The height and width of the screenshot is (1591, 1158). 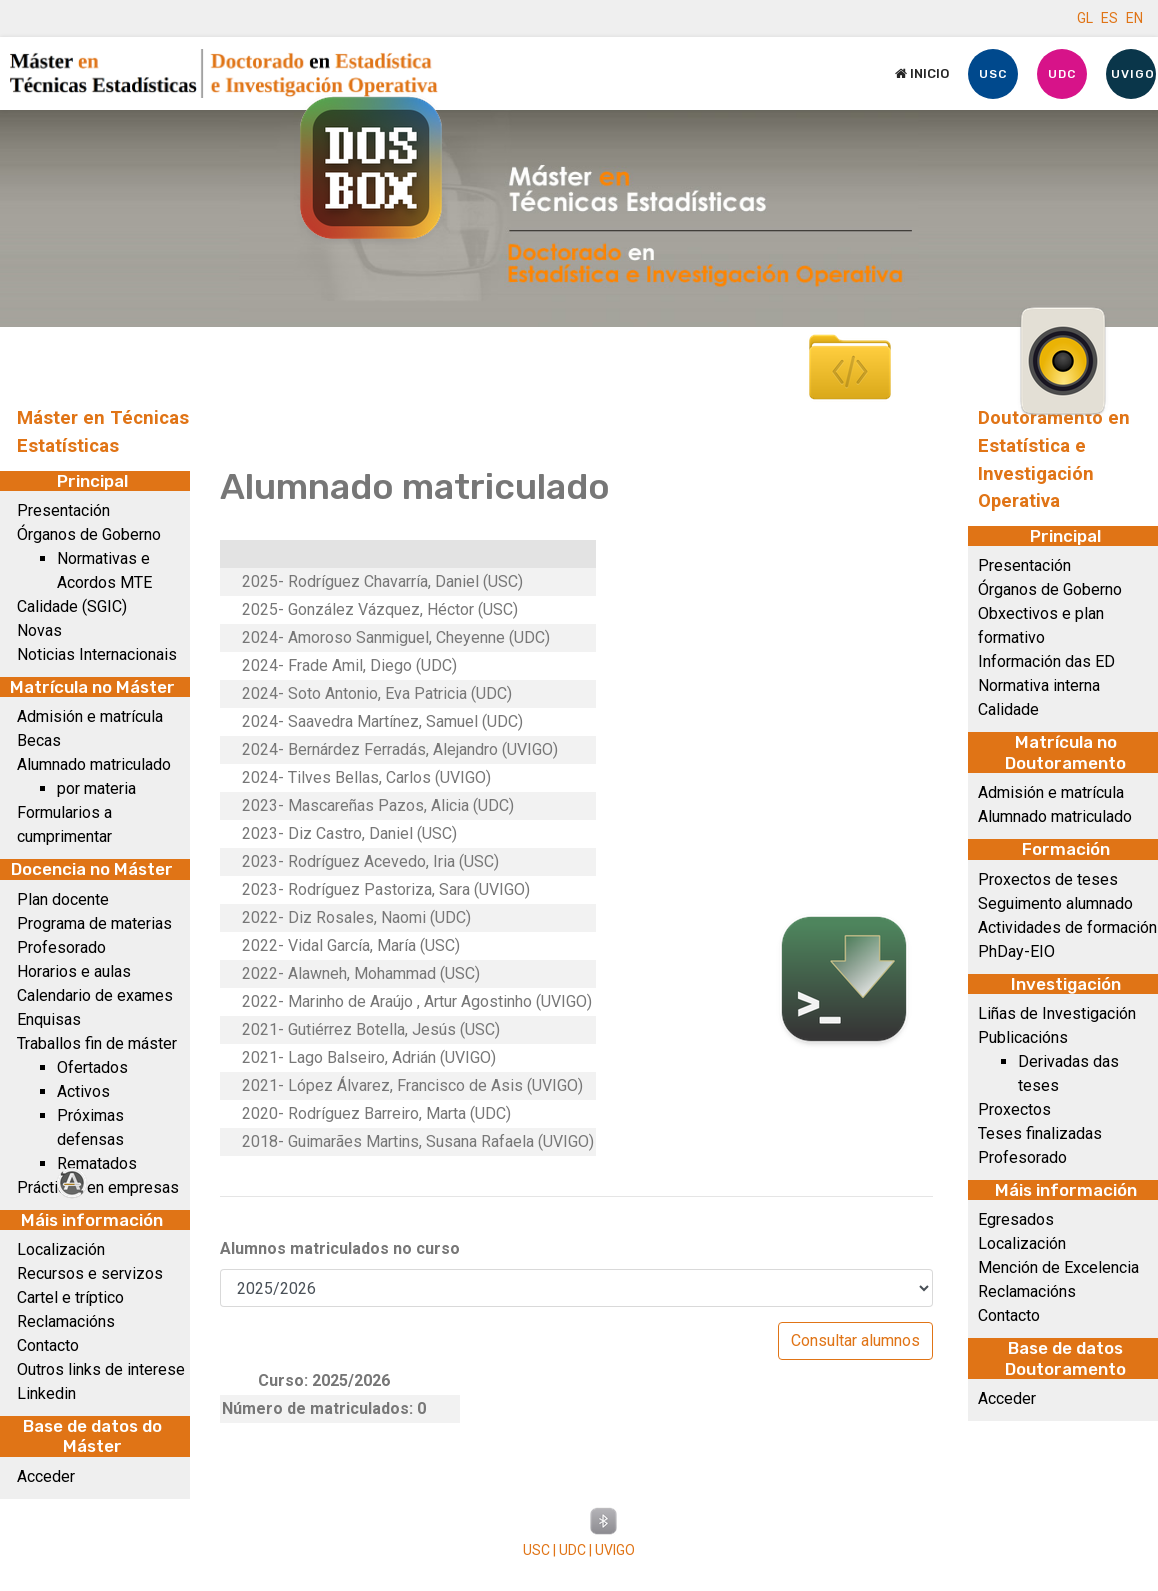 What do you see at coordinates (72, 1183) in the screenshot?
I see `check for available software updates` at bounding box center [72, 1183].